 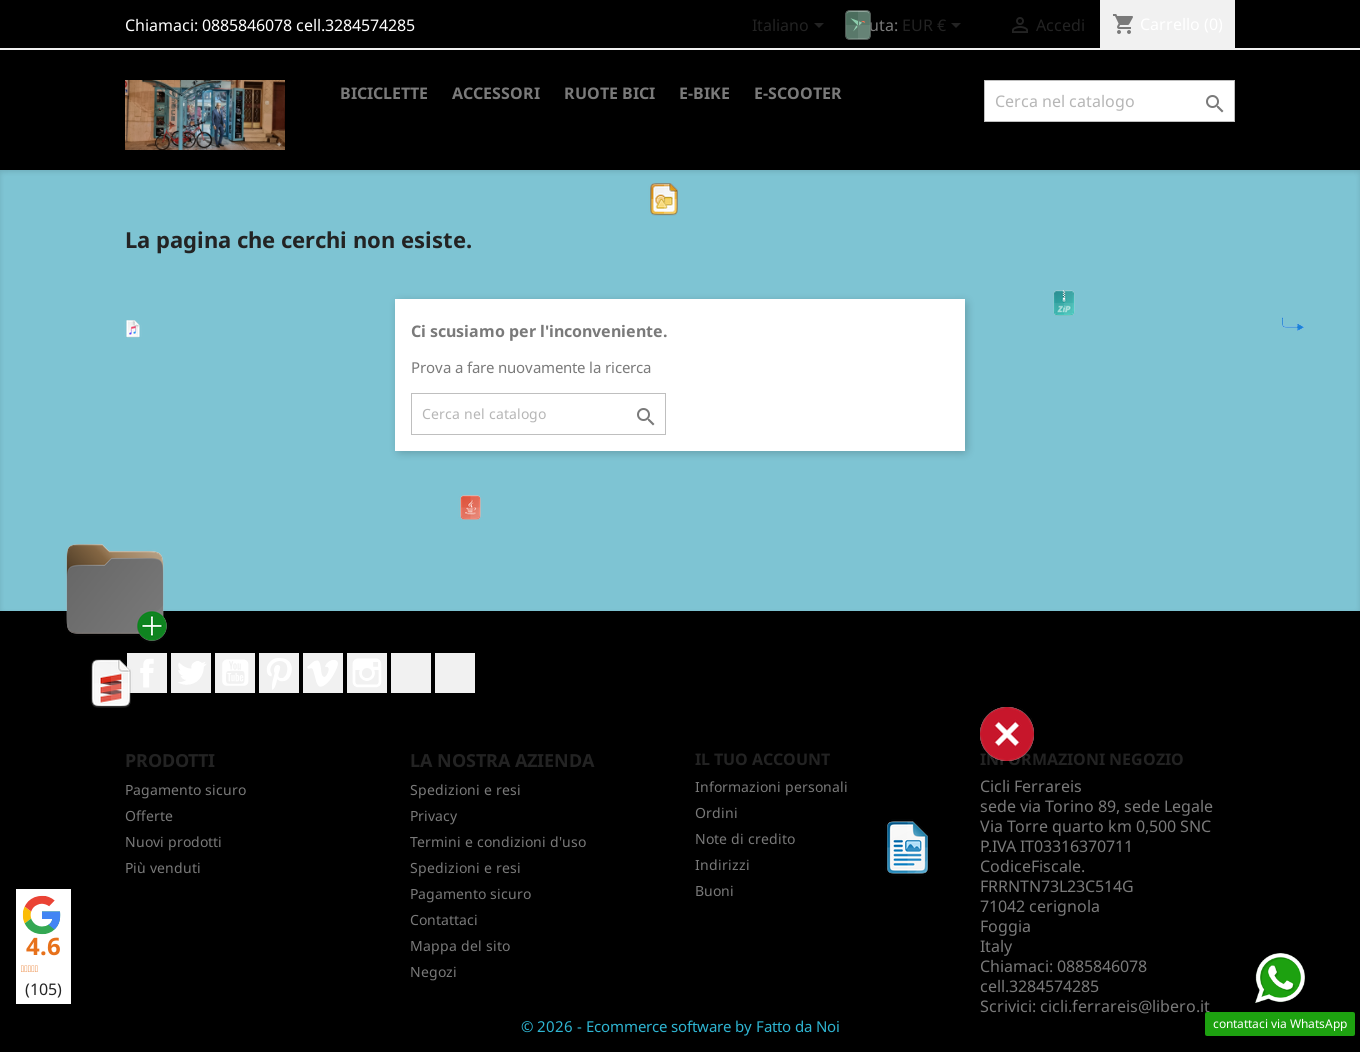 What do you see at coordinates (907, 847) in the screenshot?
I see `open an opendocument text template file` at bounding box center [907, 847].